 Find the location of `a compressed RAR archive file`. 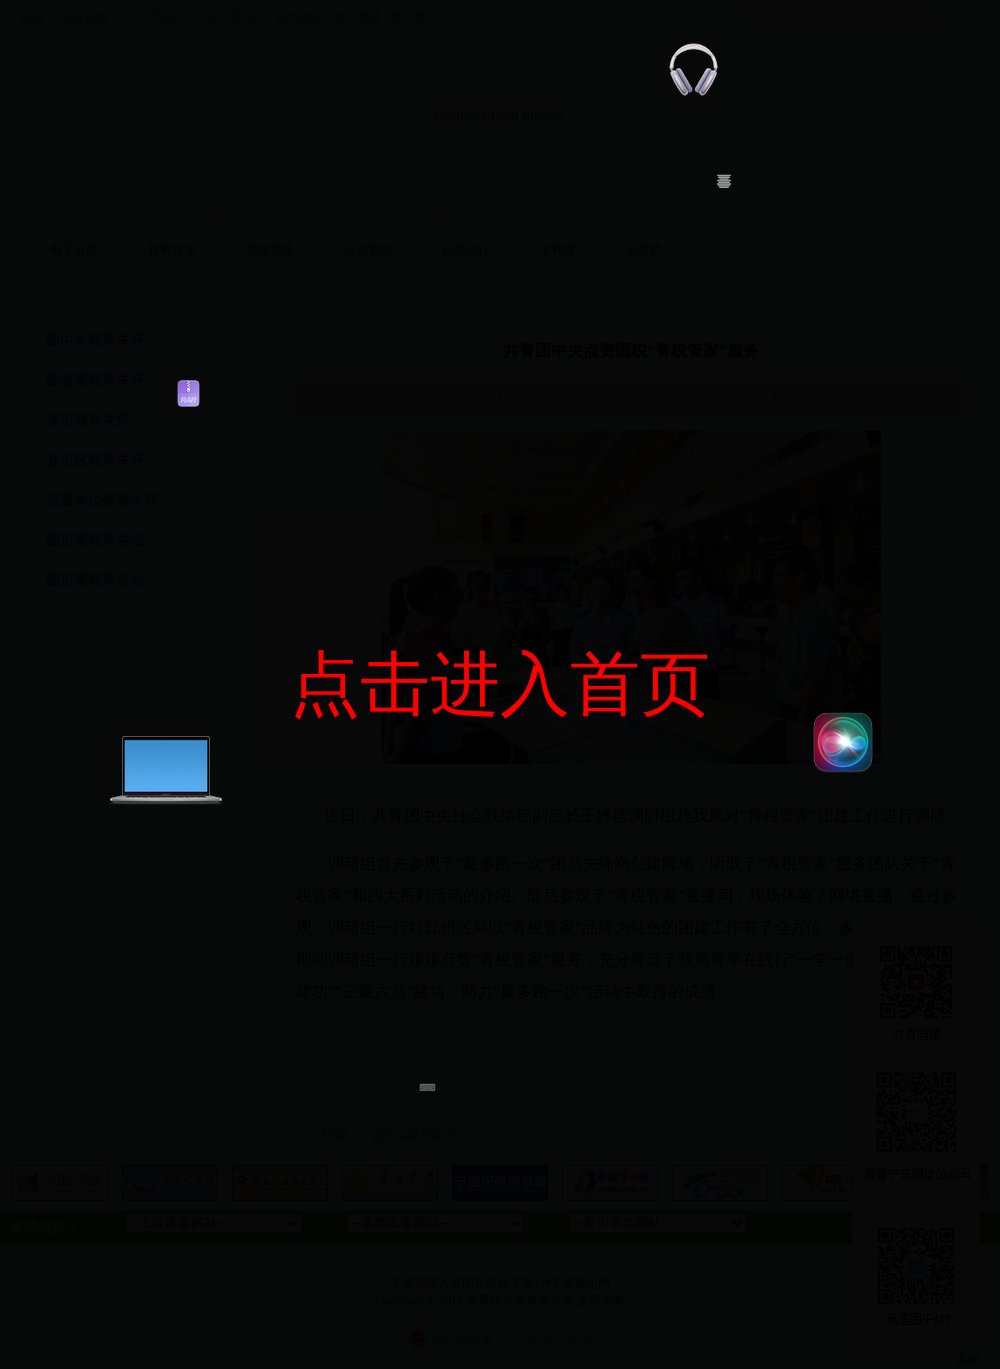

a compressed RAR archive file is located at coordinates (188, 393).